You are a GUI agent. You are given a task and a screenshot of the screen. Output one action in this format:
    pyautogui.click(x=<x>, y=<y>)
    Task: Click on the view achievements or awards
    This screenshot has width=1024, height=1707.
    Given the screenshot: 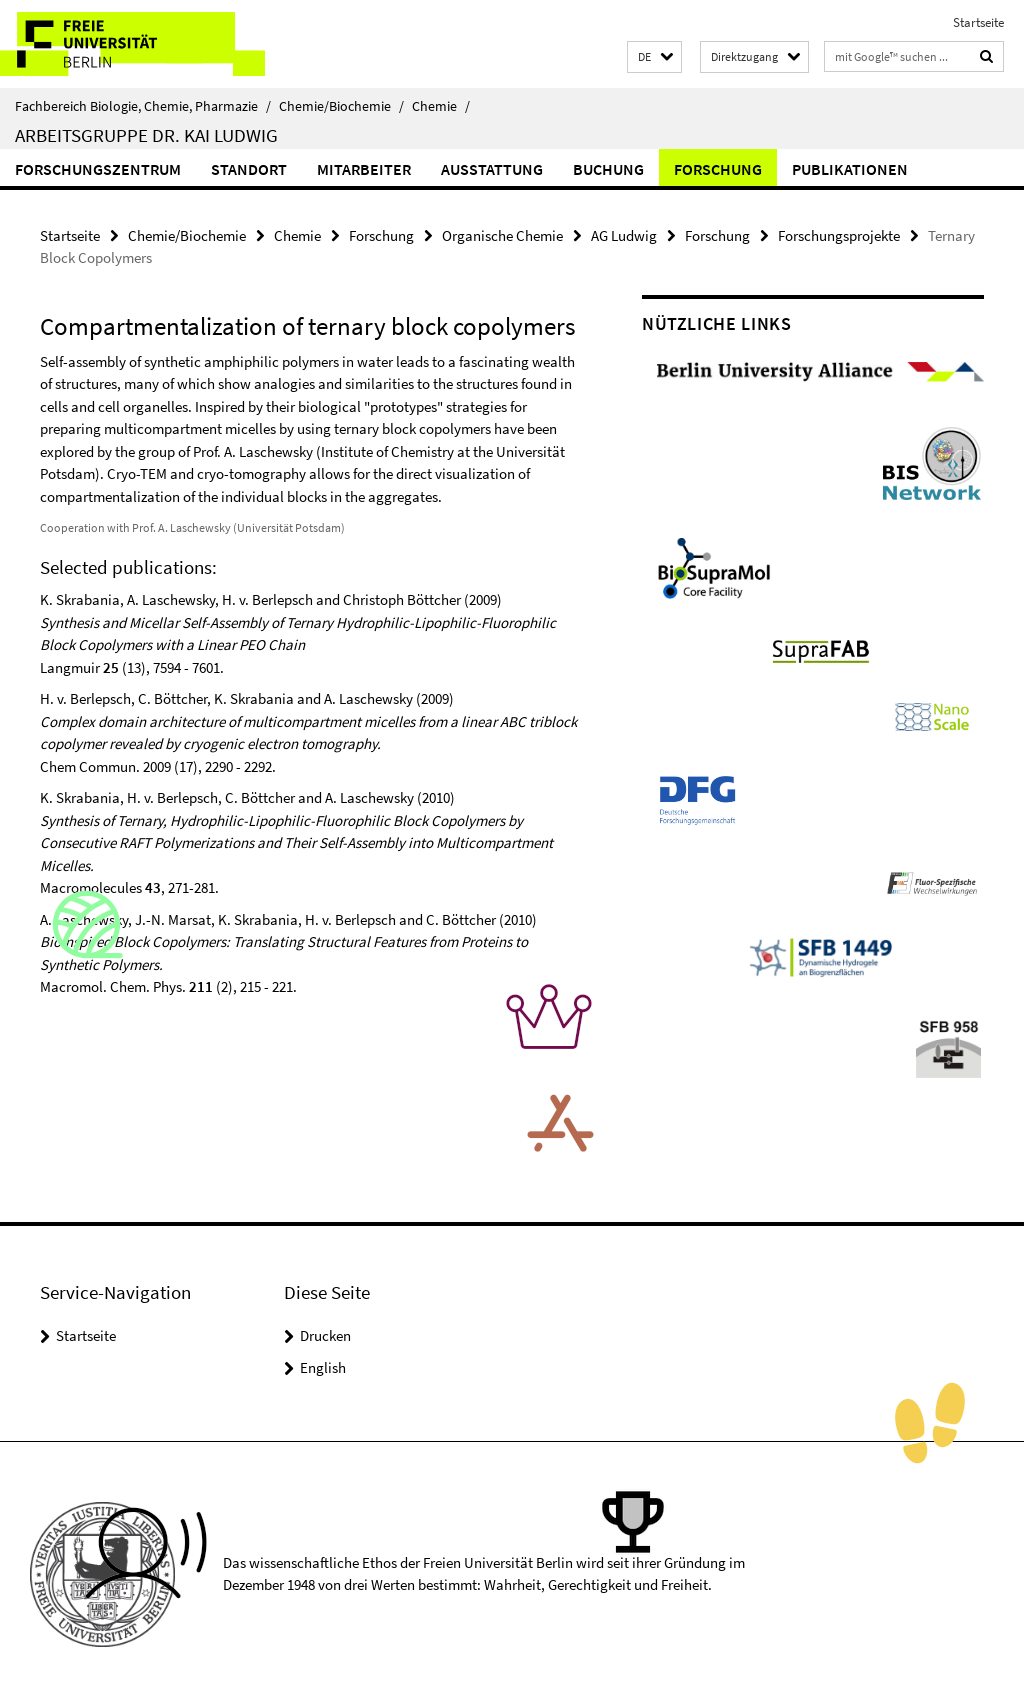 What is the action you would take?
    pyautogui.click(x=633, y=1522)
    